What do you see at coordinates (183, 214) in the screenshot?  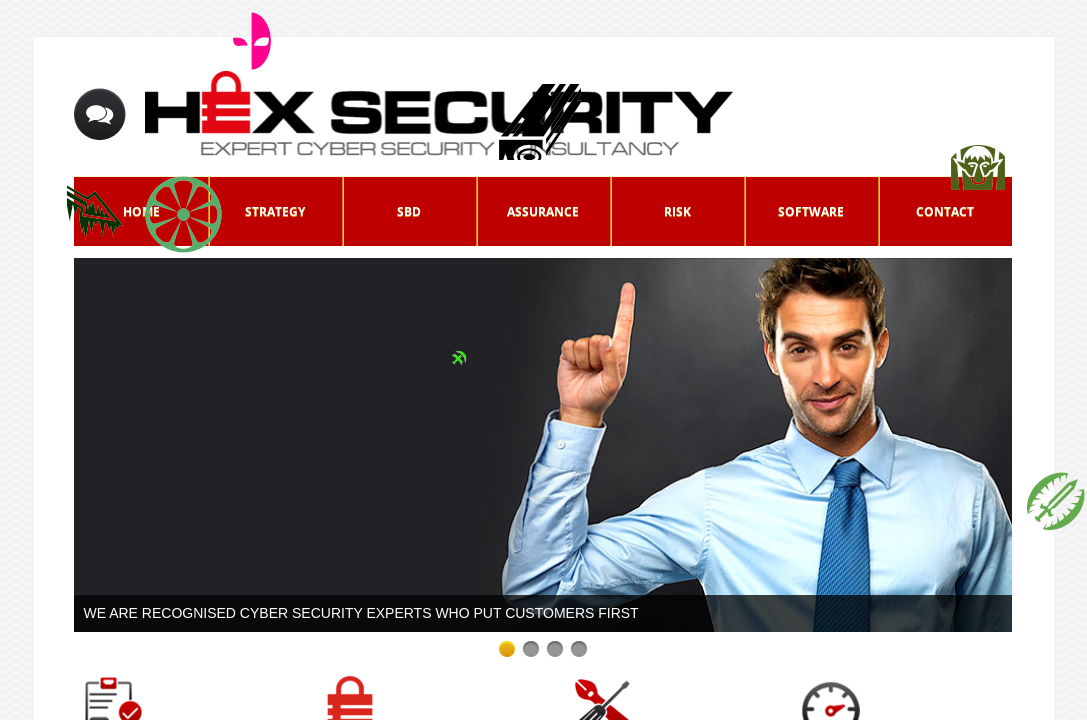 I see `citrus fruit category in a food or grocery app` at bounding box center [183, 214].